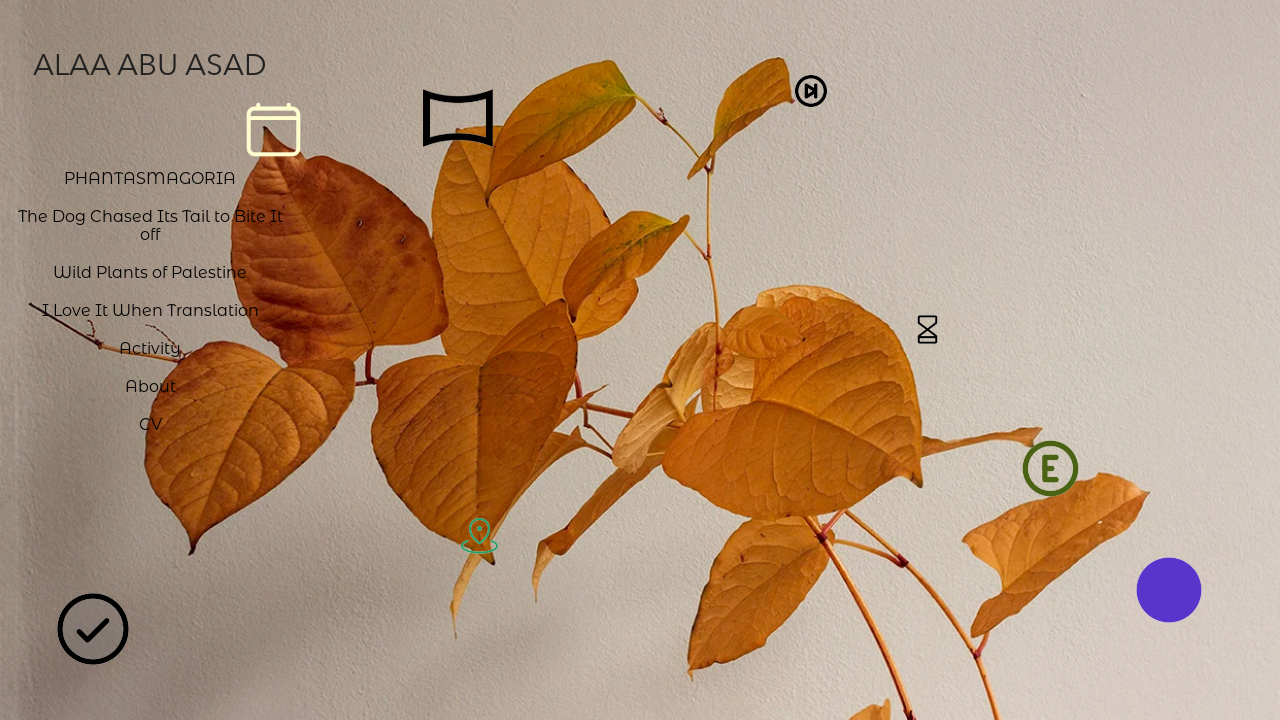  Describe the element at coordinates (479, 536) in the screenshot. I see `view location area or region on map` at that location.